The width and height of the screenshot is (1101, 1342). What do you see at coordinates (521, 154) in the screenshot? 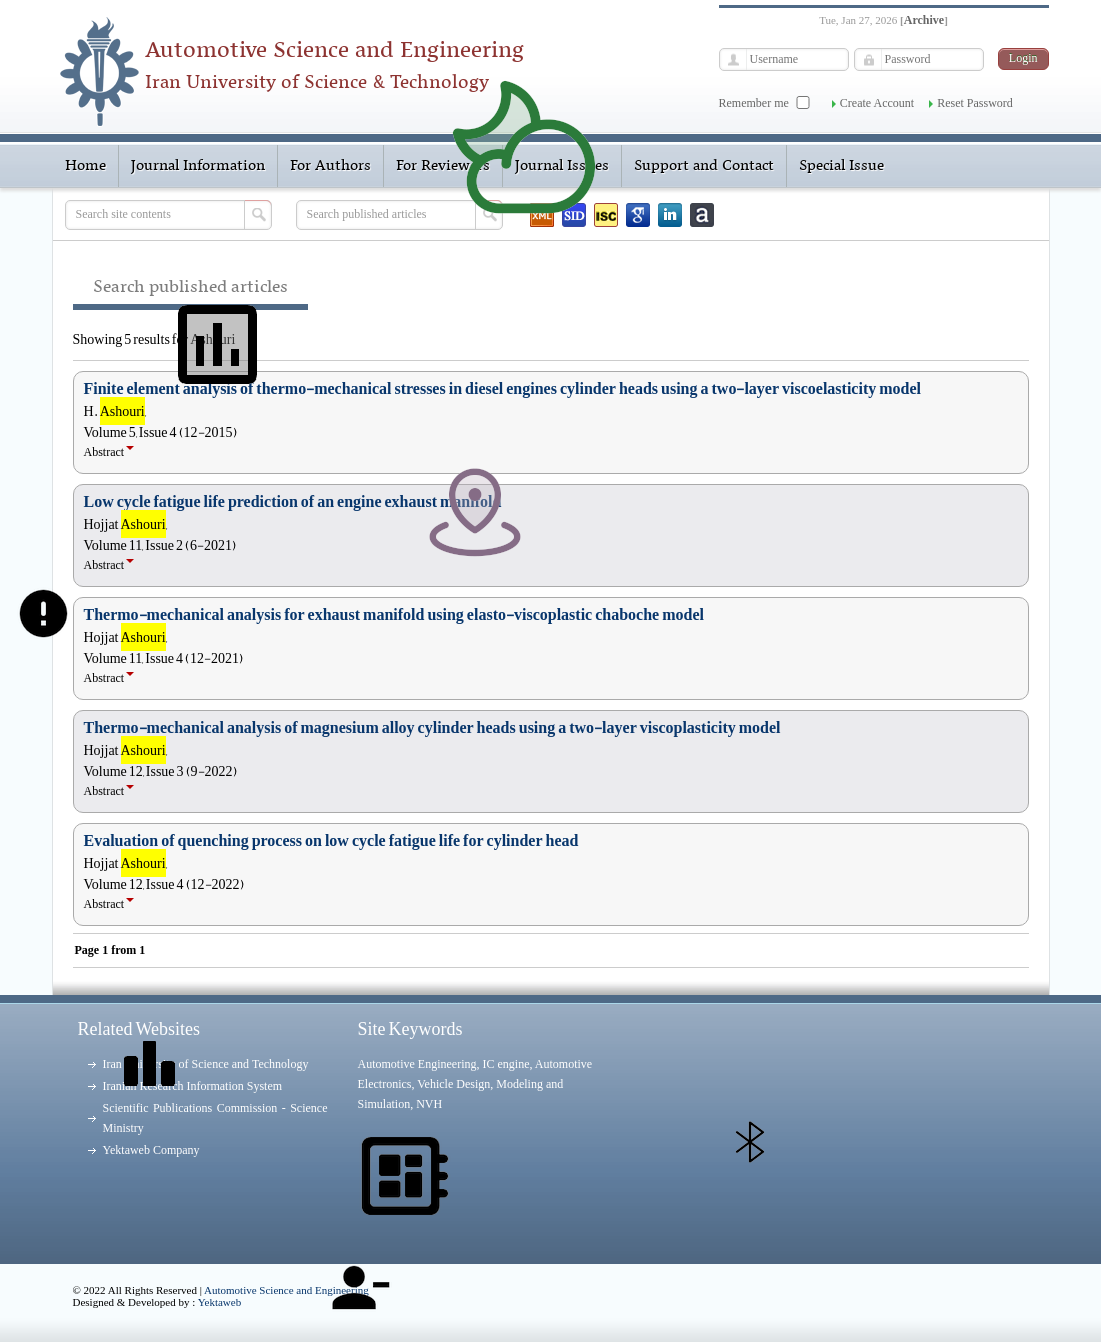
I see `indicates nighttime or evening weather conditions` at bounding box center [521, 154].